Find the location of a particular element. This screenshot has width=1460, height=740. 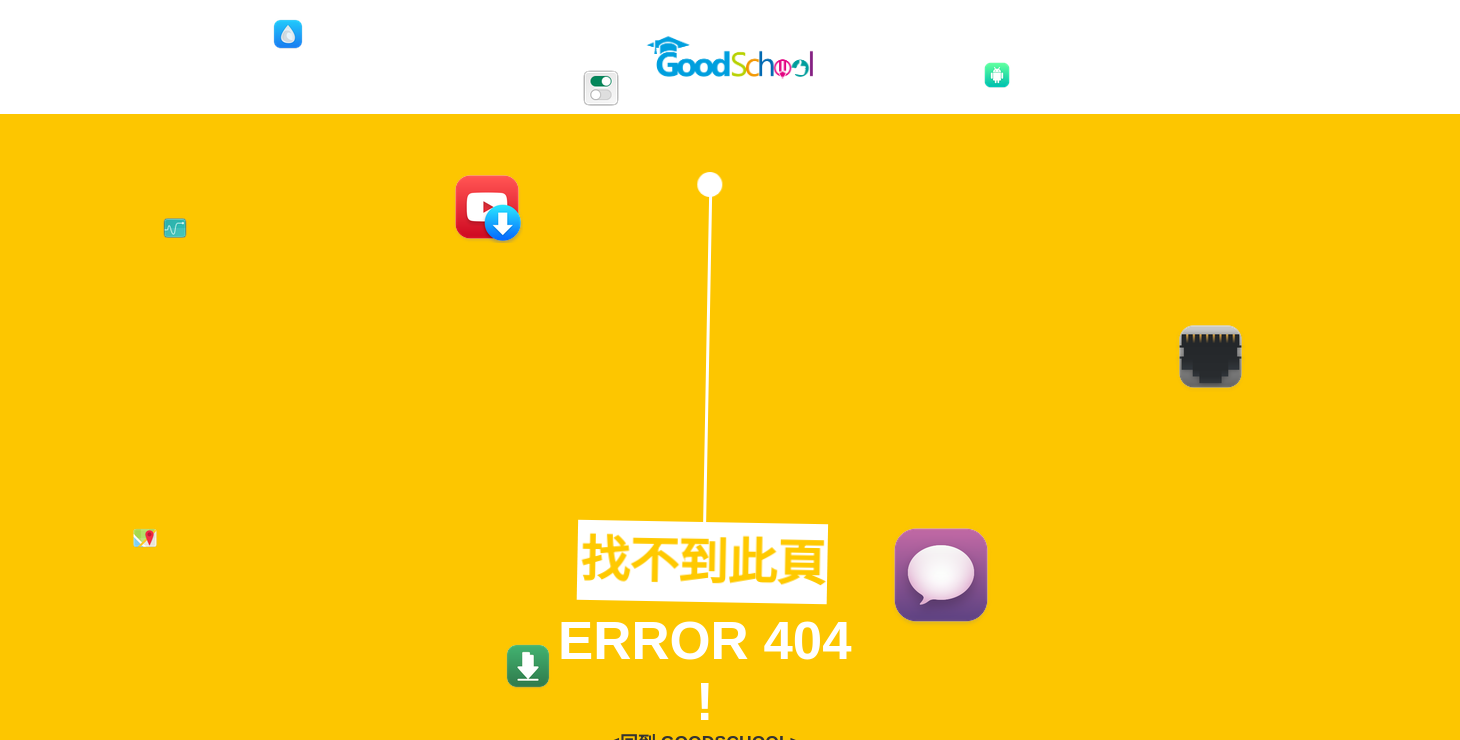

open desktop settings and preferences is located at coordinates (601, 88).